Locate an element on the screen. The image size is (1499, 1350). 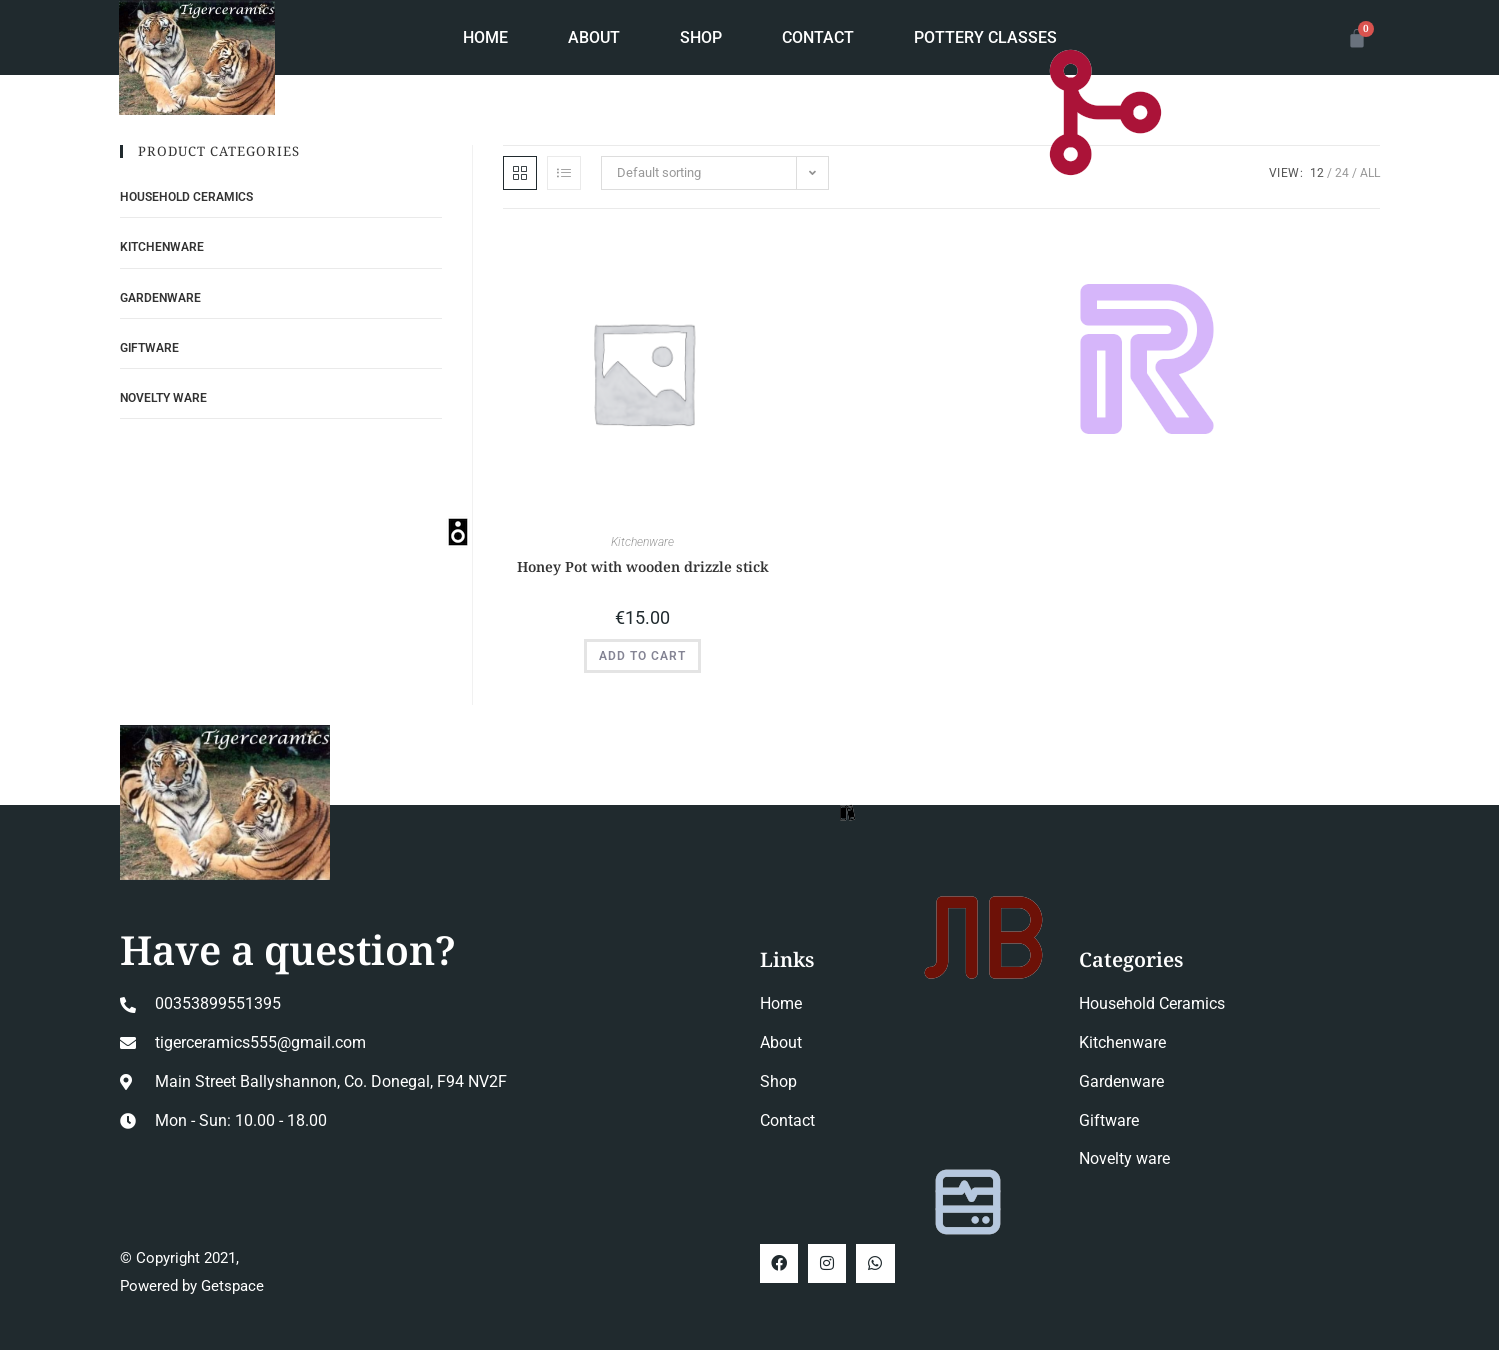
view heart rate or vital signs data is located at coordinates (968, 1202).